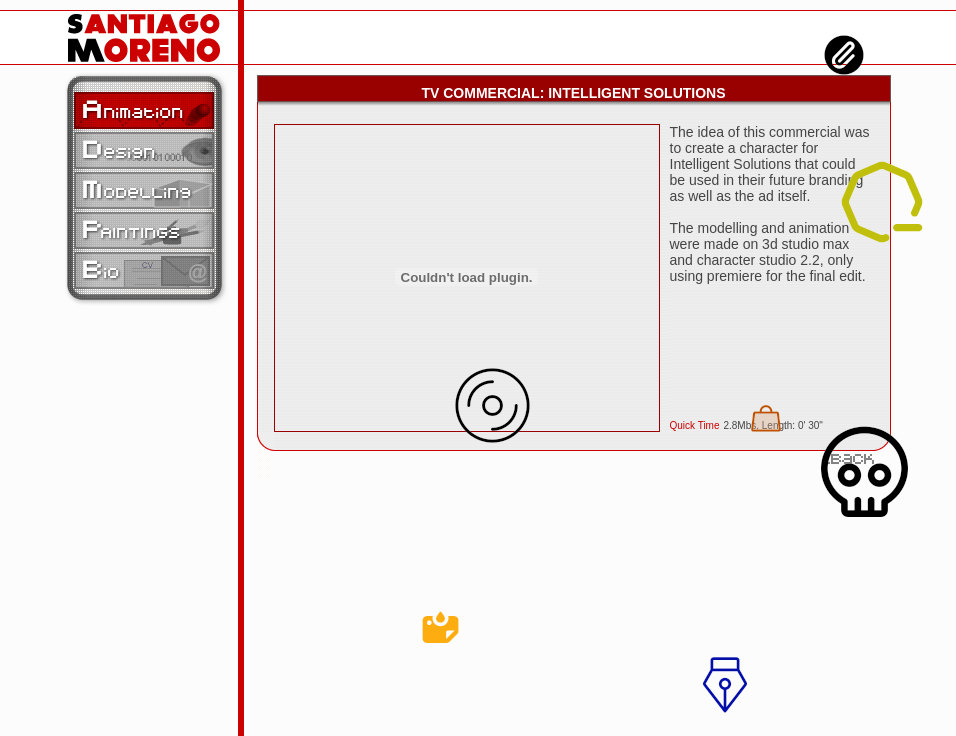  Describe the element at coordinates (440, 629) in the screenshot. I see `indicates waterproof or water-resistant covering` at that location.